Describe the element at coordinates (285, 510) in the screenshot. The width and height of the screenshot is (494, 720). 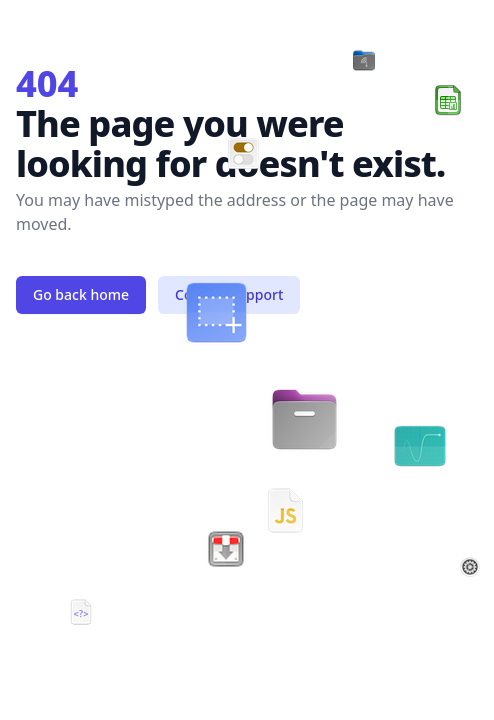
I see `javascript source code file` at that location.